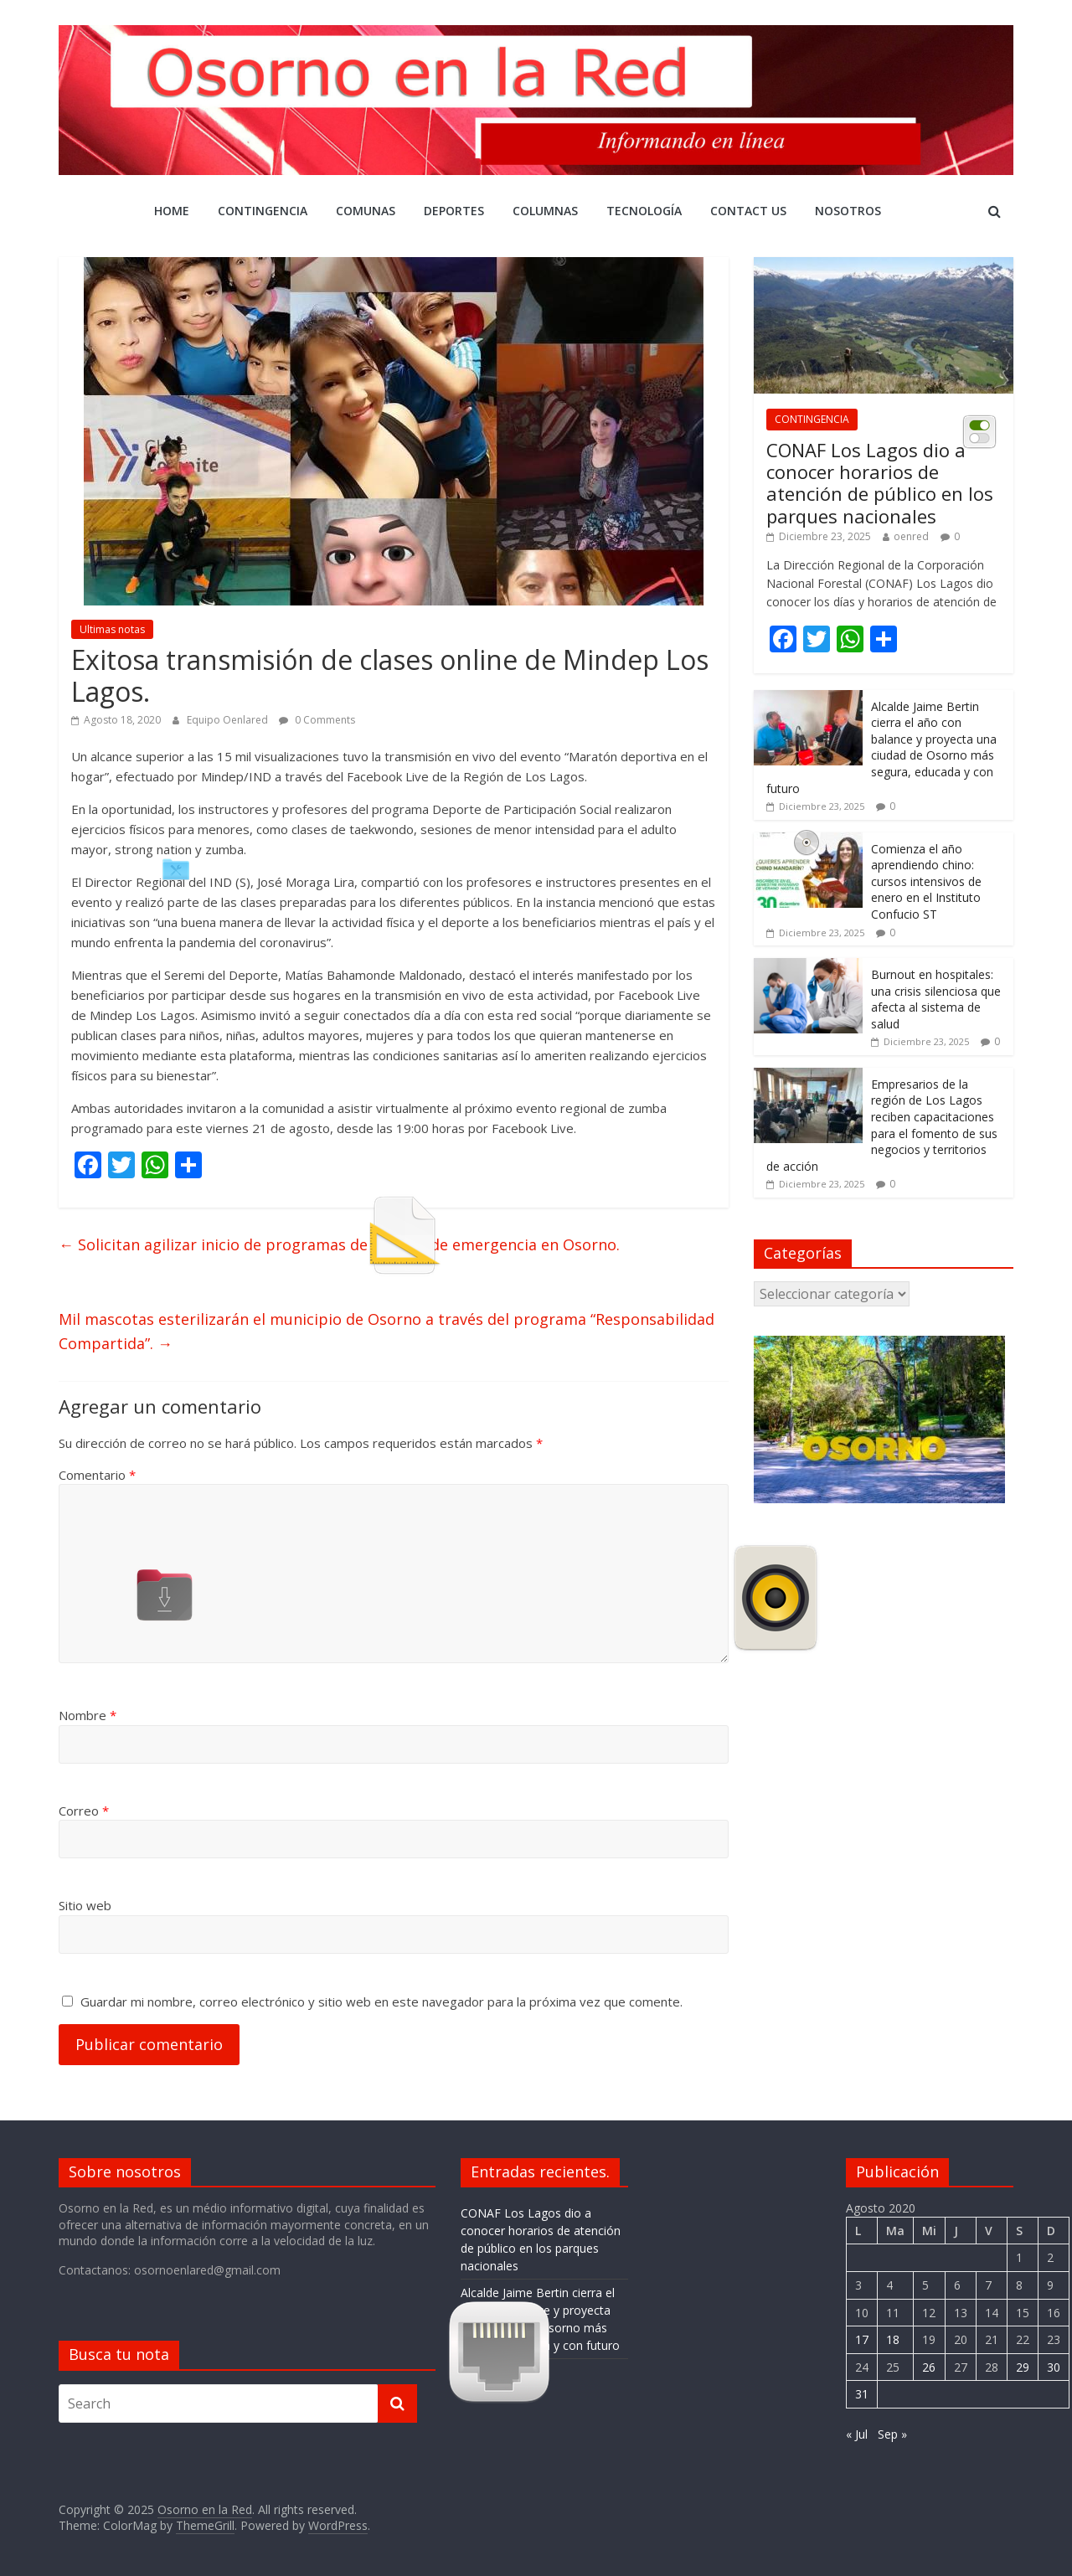 The image size is (1072, 2576). I want to click on access system sound settings, so click(776, 1598).